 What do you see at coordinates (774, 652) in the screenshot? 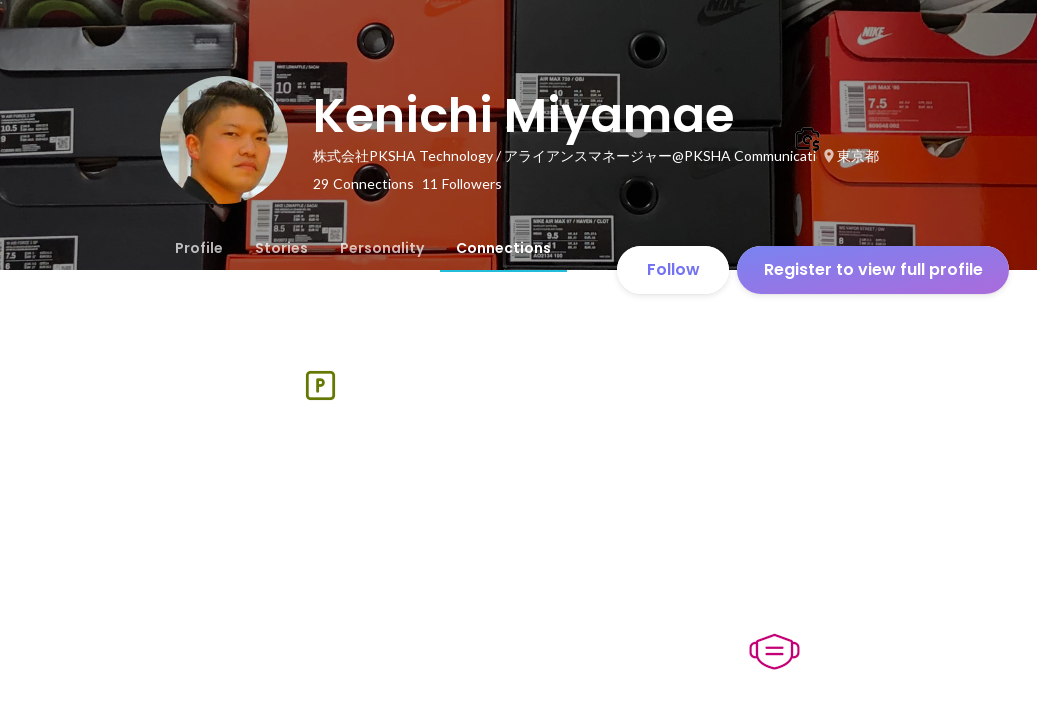
I see `indicates face mask required or health safety guidelines` at bounding box center [774, 652].